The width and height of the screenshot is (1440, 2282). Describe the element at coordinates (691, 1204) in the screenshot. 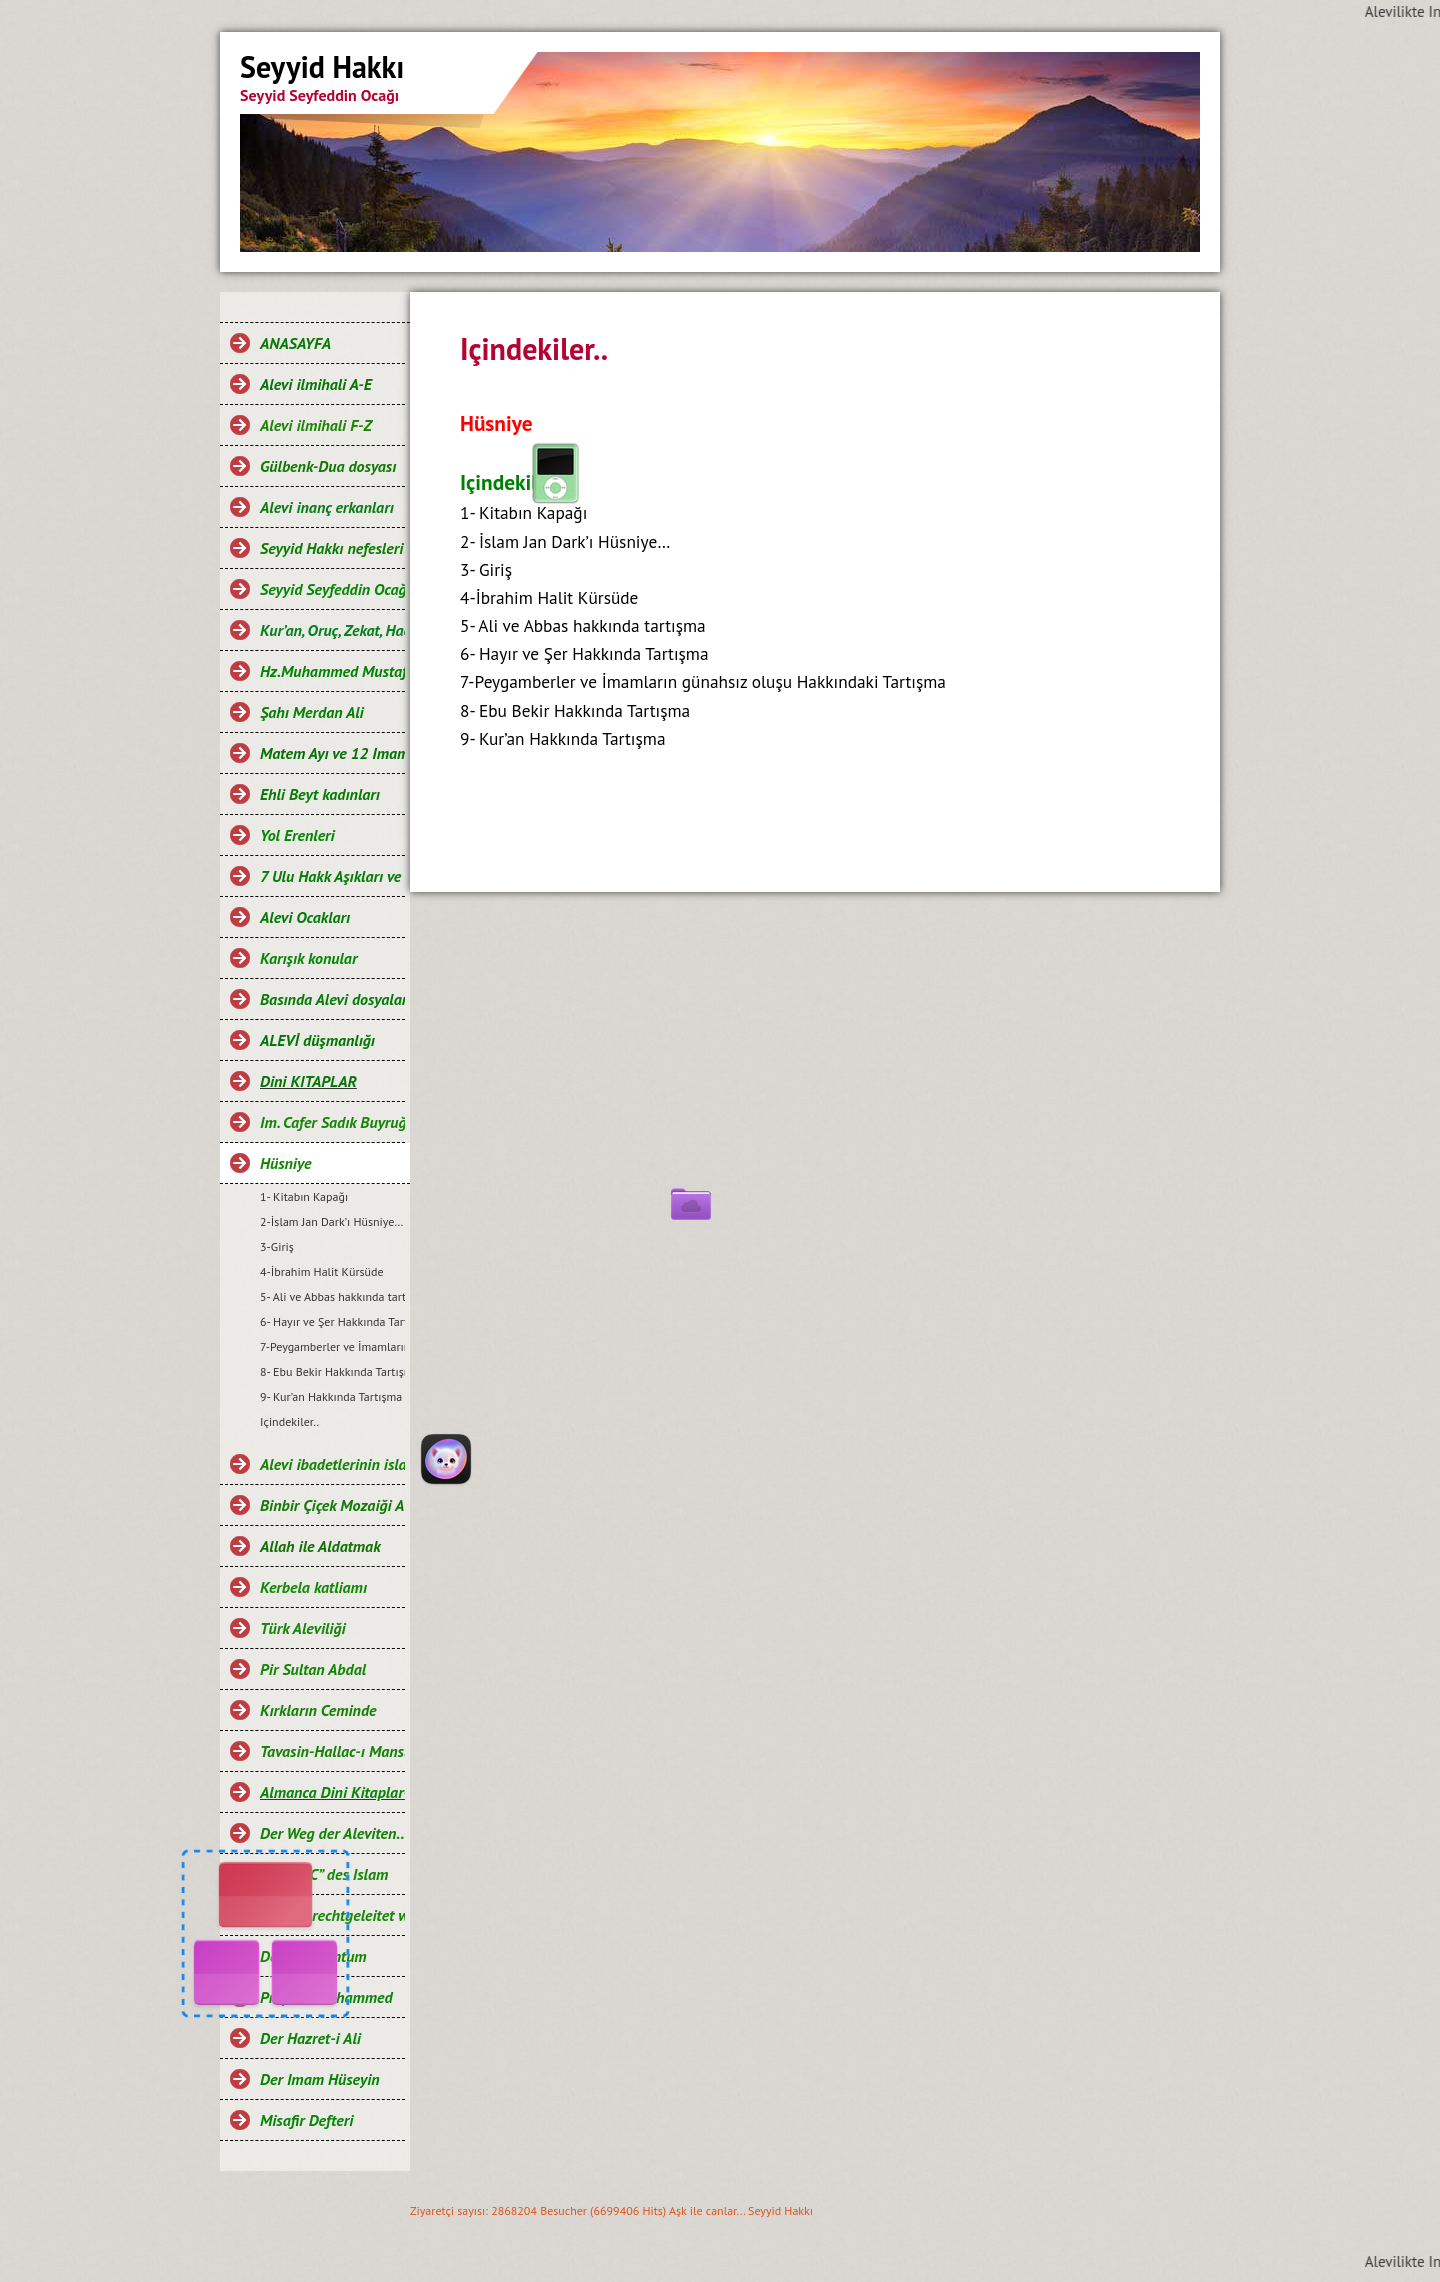

I see `access cloud-synced files and folders` at that location.